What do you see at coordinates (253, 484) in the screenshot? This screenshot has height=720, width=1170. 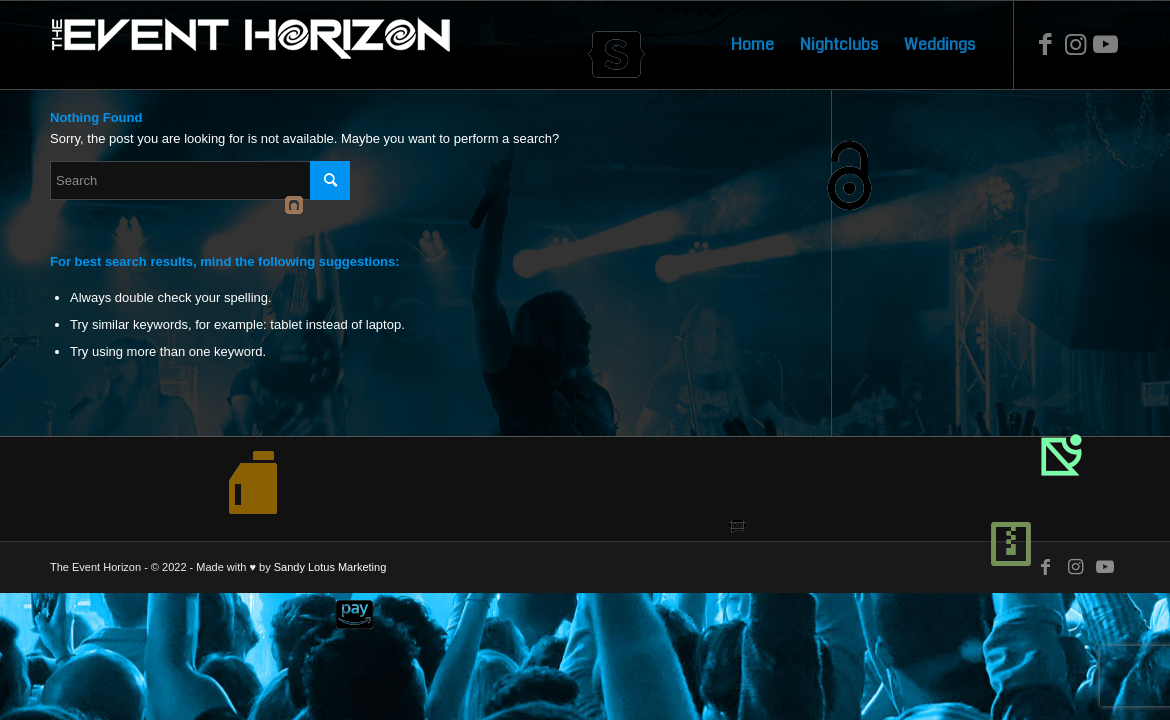 I see `find nearby gas stations` at bounding box center [253, 484].